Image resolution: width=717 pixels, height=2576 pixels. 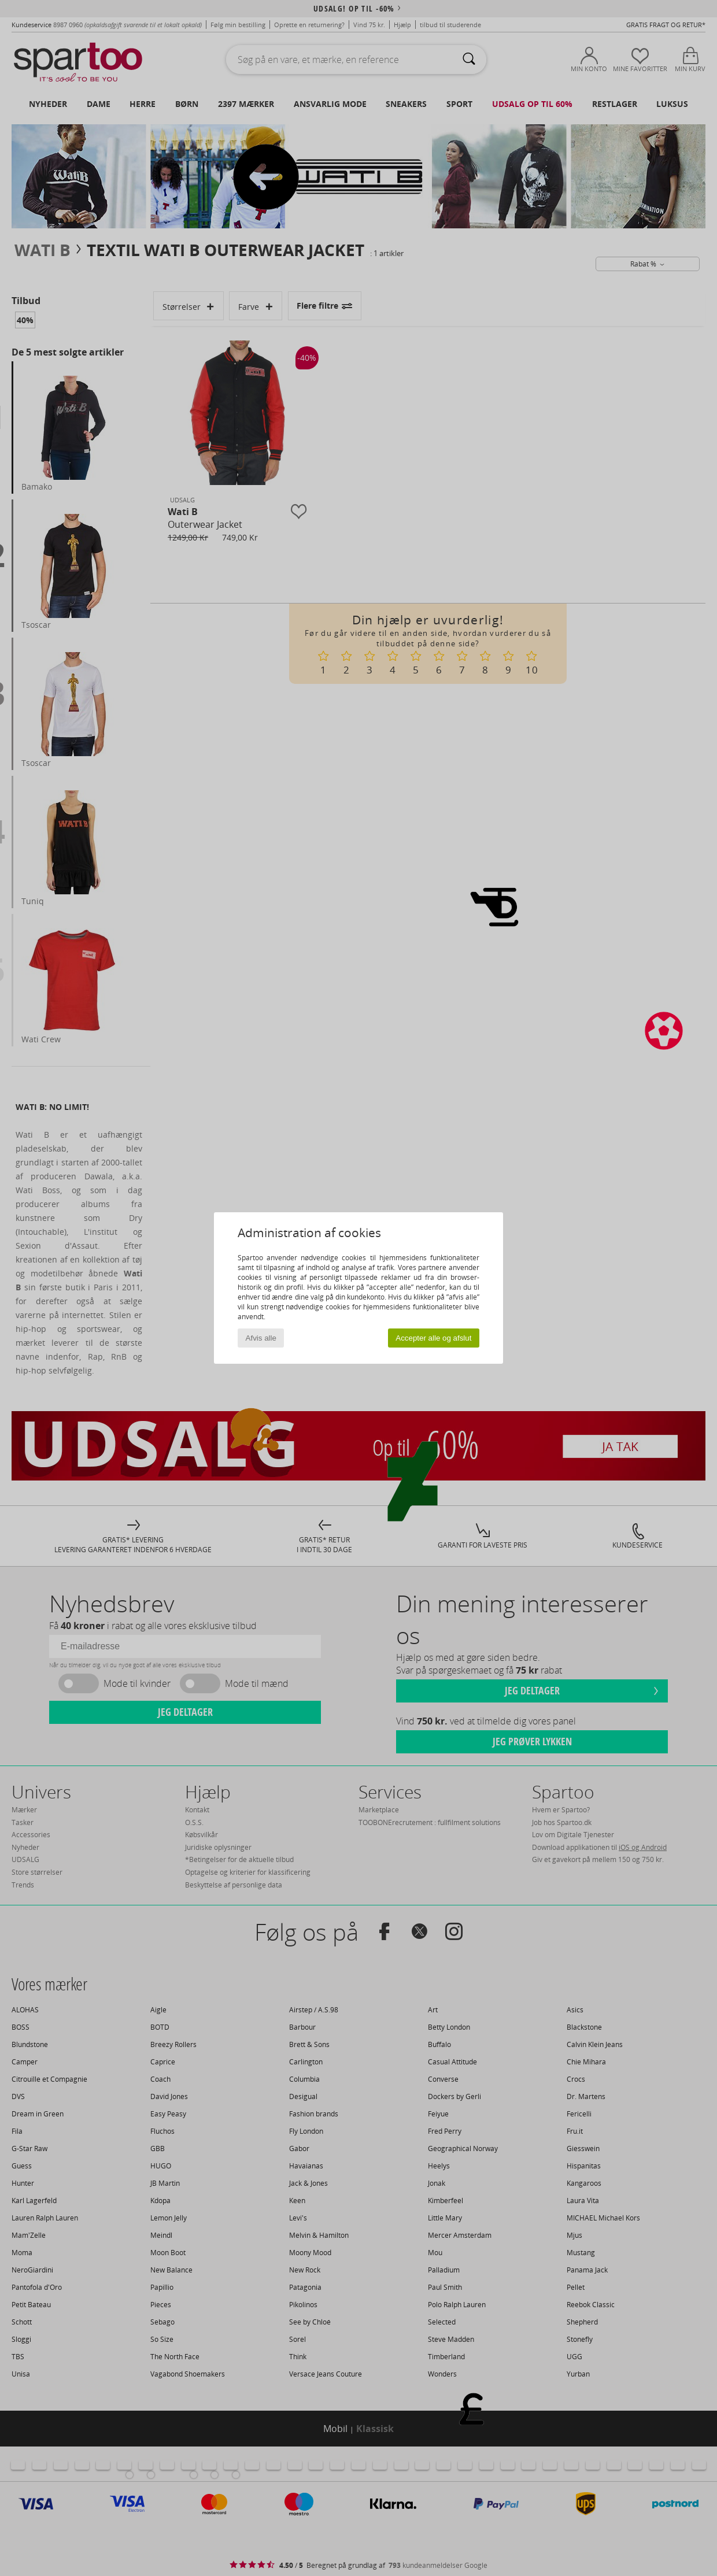 I want to click on visit deviantart profile or page, so click(x=412, y=1481).